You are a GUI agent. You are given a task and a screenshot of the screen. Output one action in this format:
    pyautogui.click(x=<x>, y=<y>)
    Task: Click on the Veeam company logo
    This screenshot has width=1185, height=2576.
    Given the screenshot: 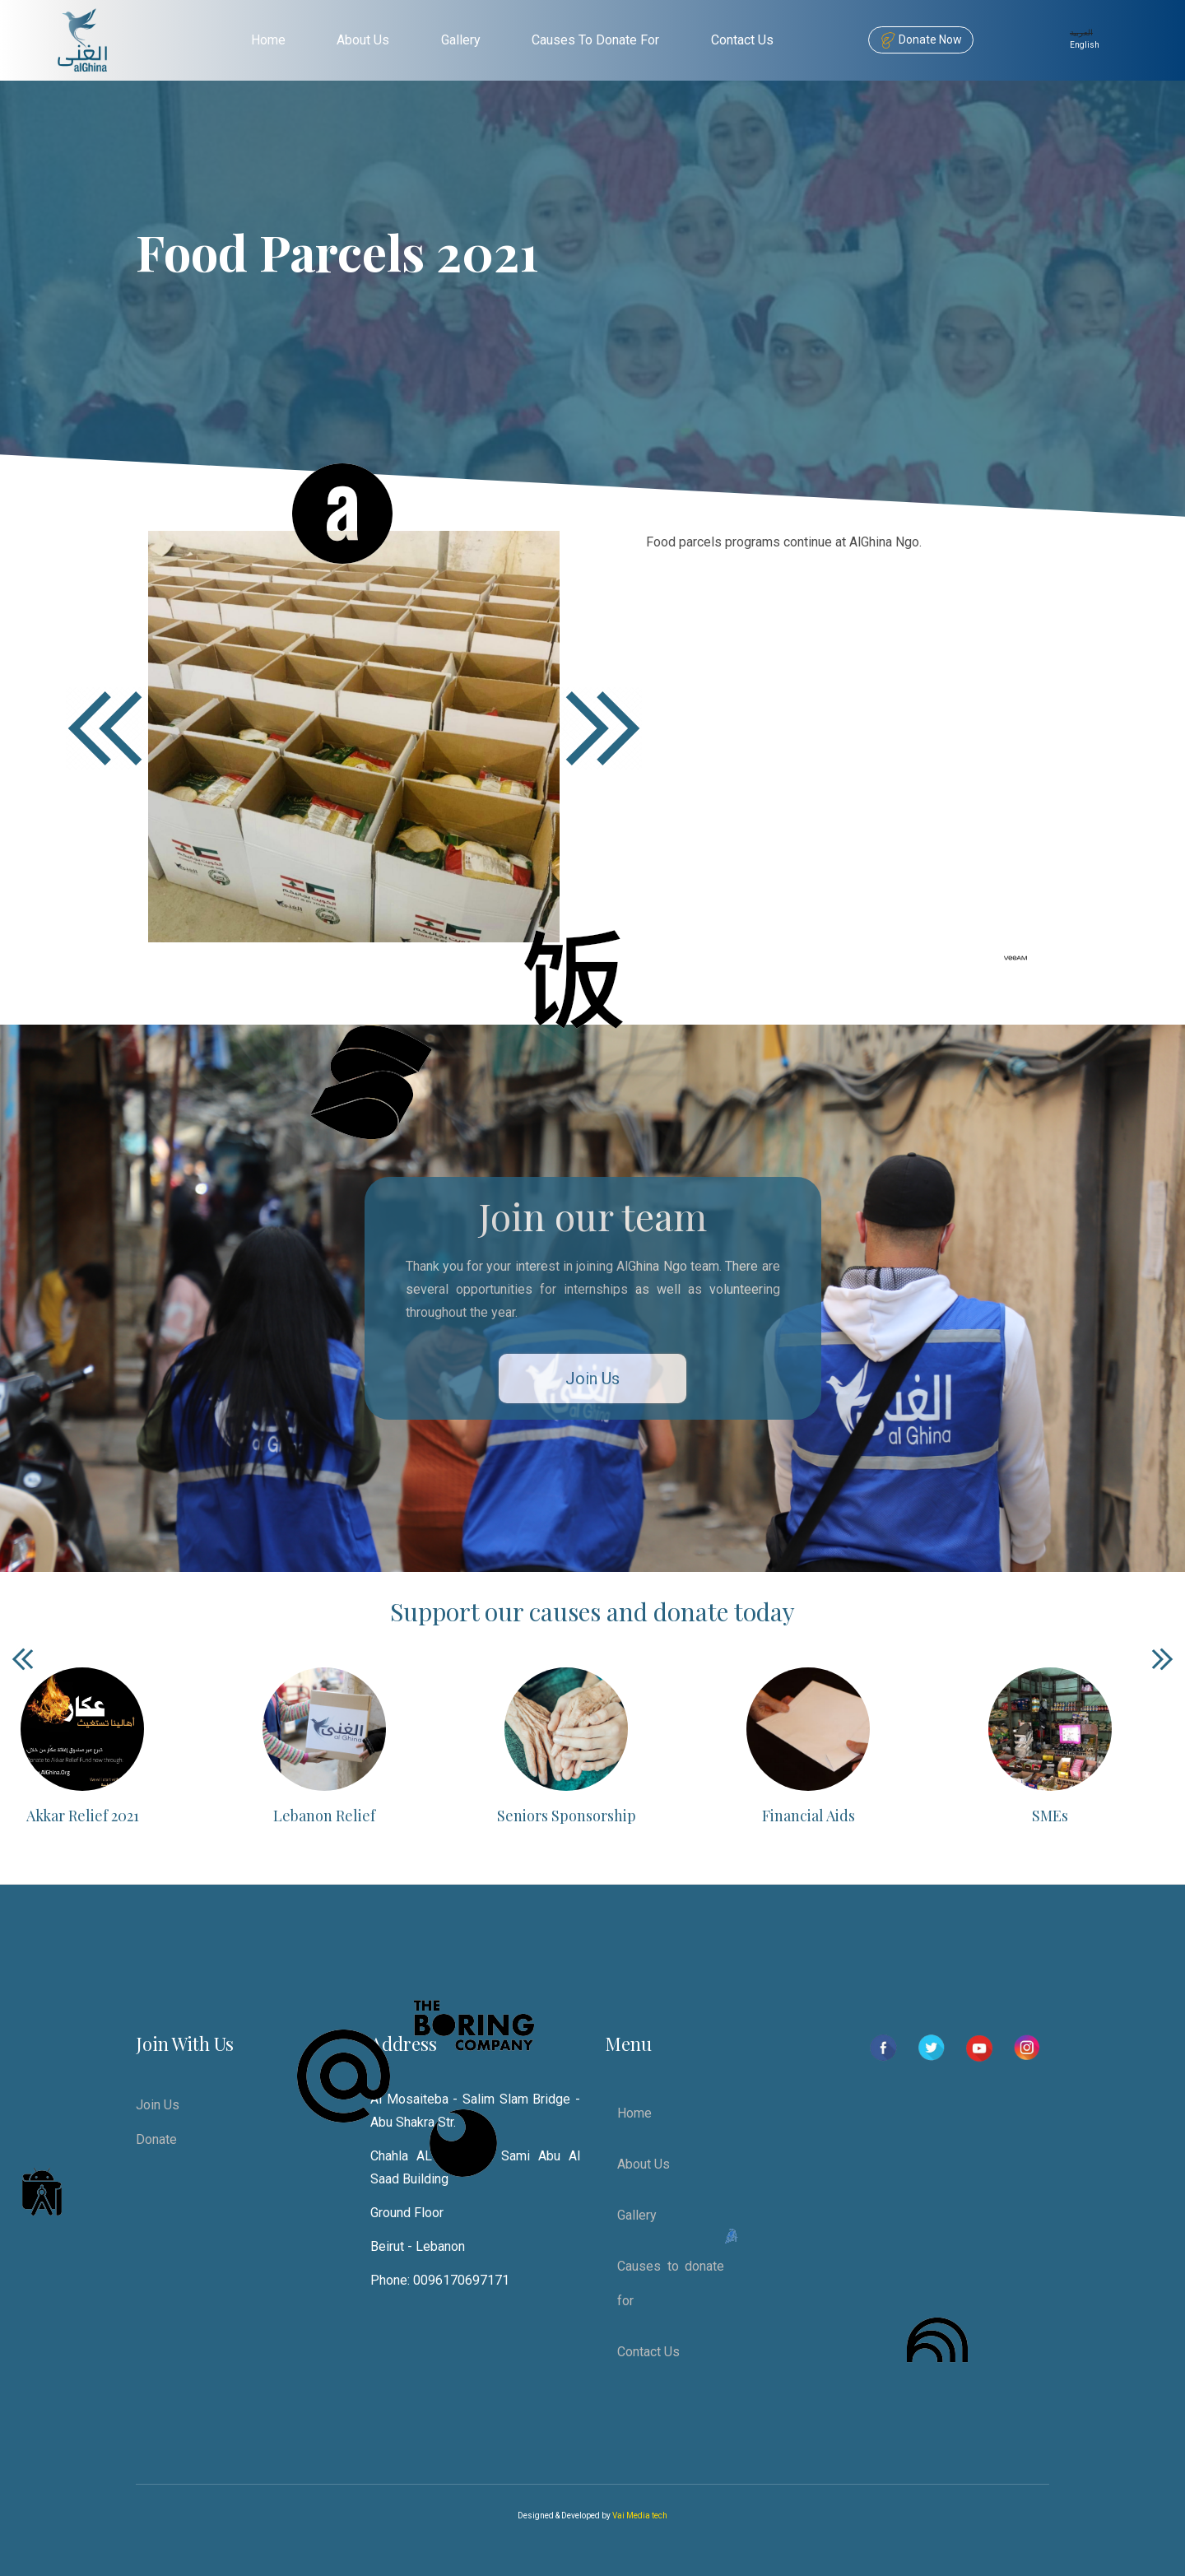 What is the action you would take?
    pyautogui.click(x=1015, y=958)
    